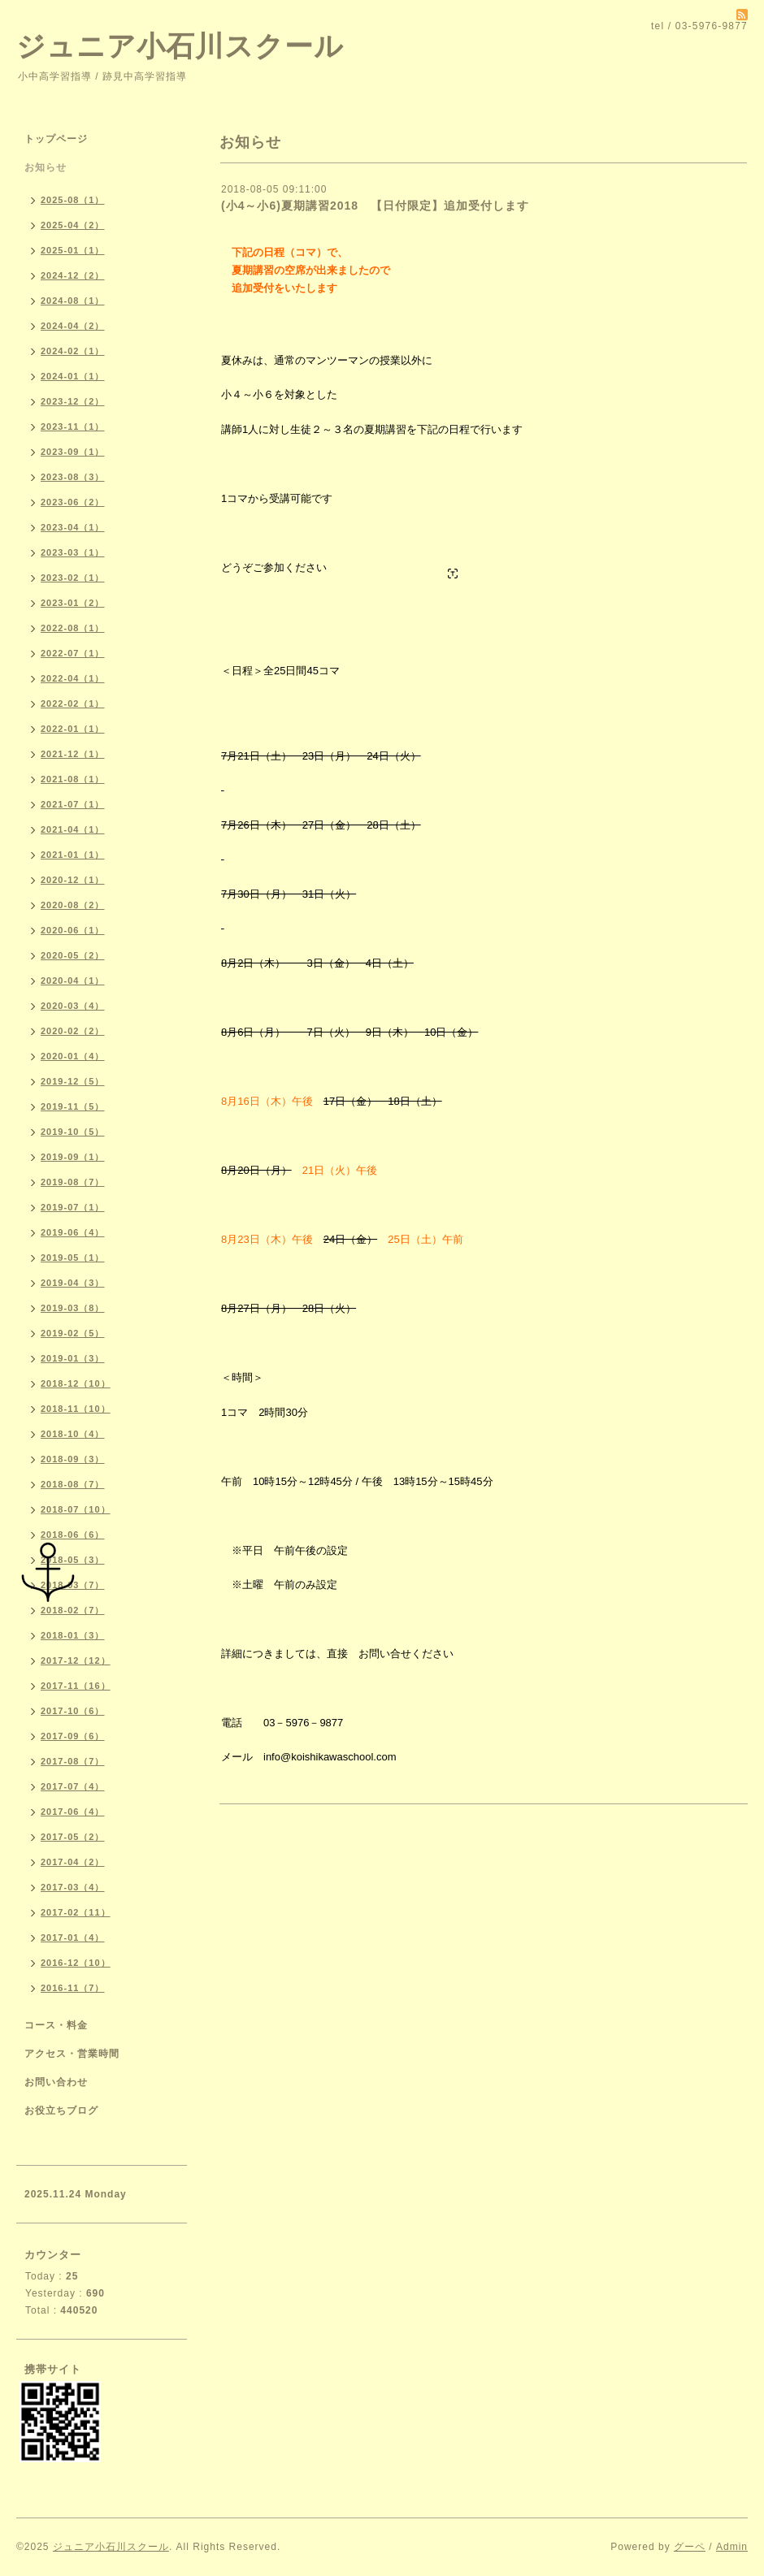  Describe the element at coordinates (48, 1571) in the screenshot. I see `anchor link to a specific section on the page` at that location.